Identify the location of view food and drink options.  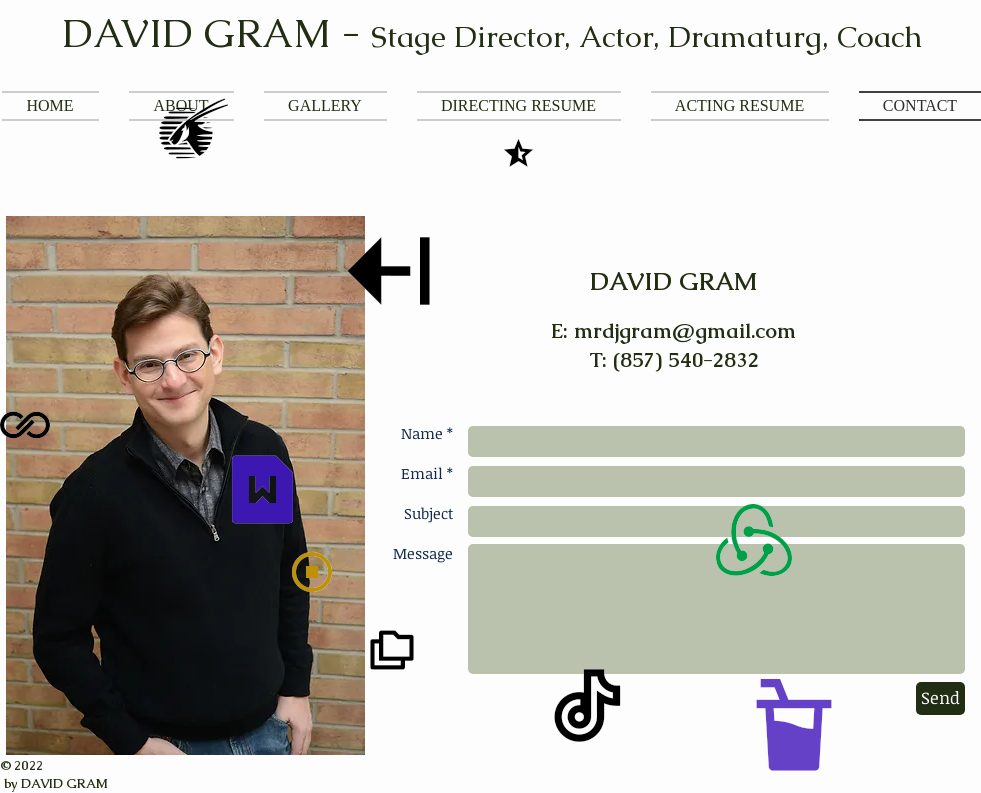
(794, 729).